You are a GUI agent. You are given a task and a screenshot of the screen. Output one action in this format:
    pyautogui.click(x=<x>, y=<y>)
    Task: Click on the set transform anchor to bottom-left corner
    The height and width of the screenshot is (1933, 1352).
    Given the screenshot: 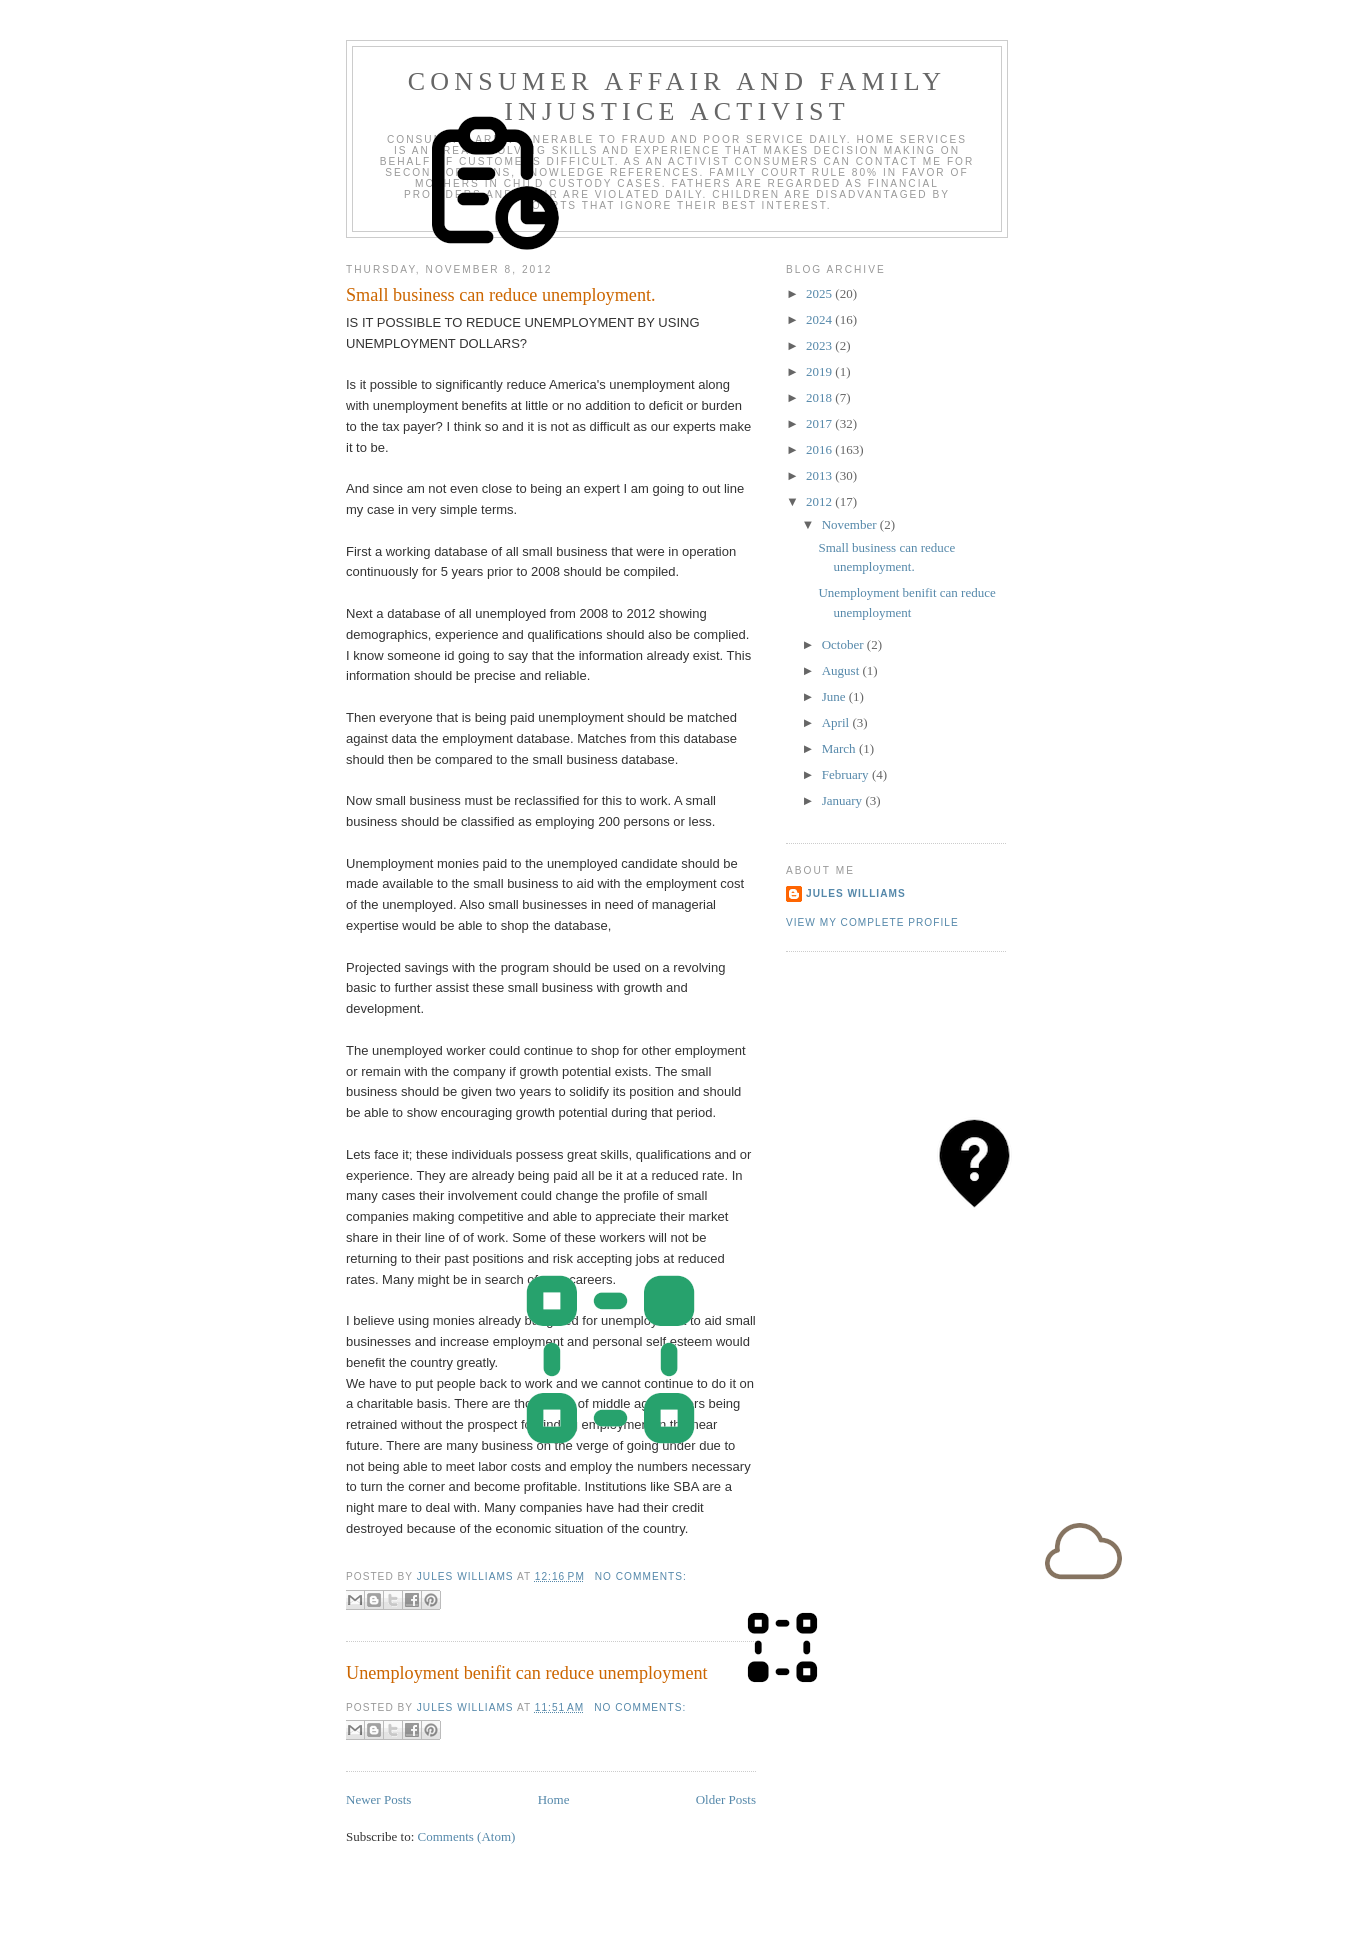 What is the action you would take?
    pyautogui.click(x=782, y=1647)
    